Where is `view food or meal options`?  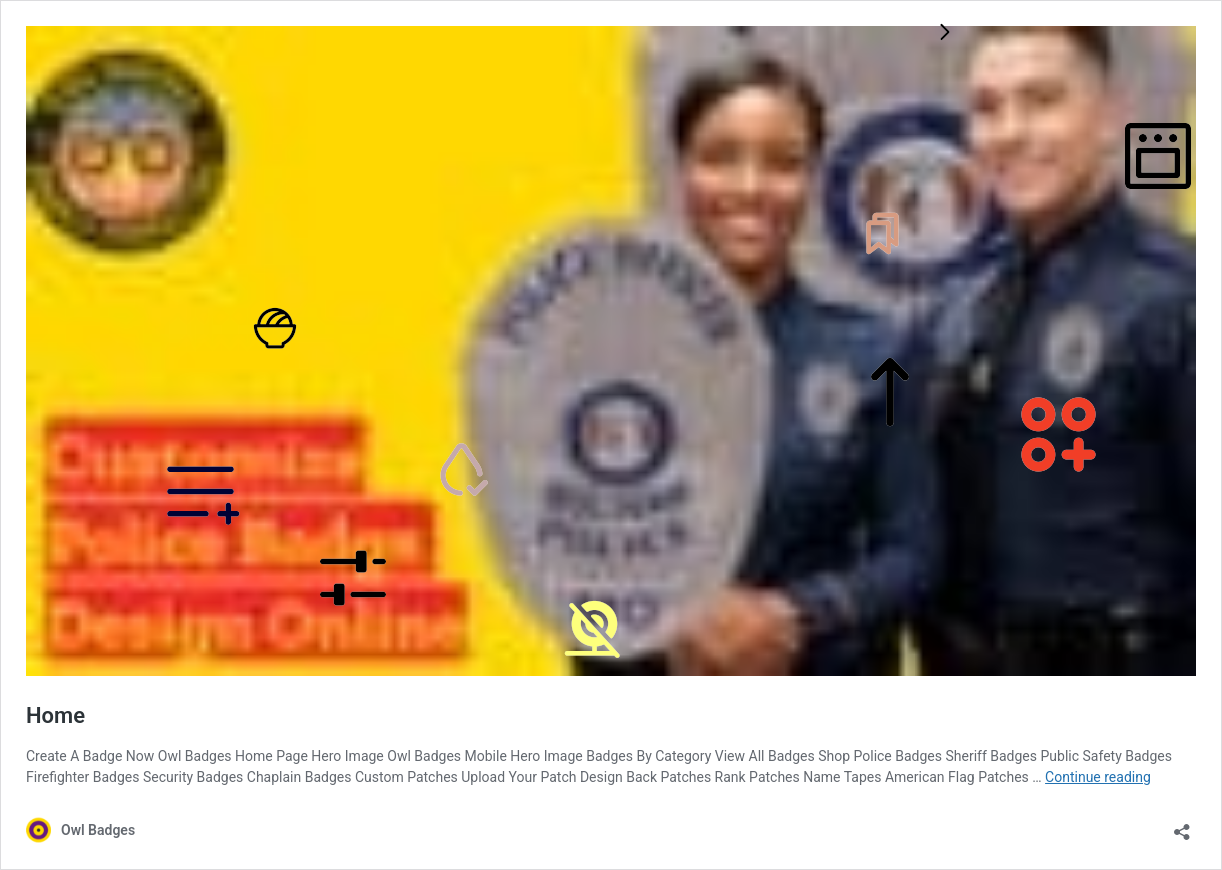 view food or meal options is located at coordinates (275, 329).